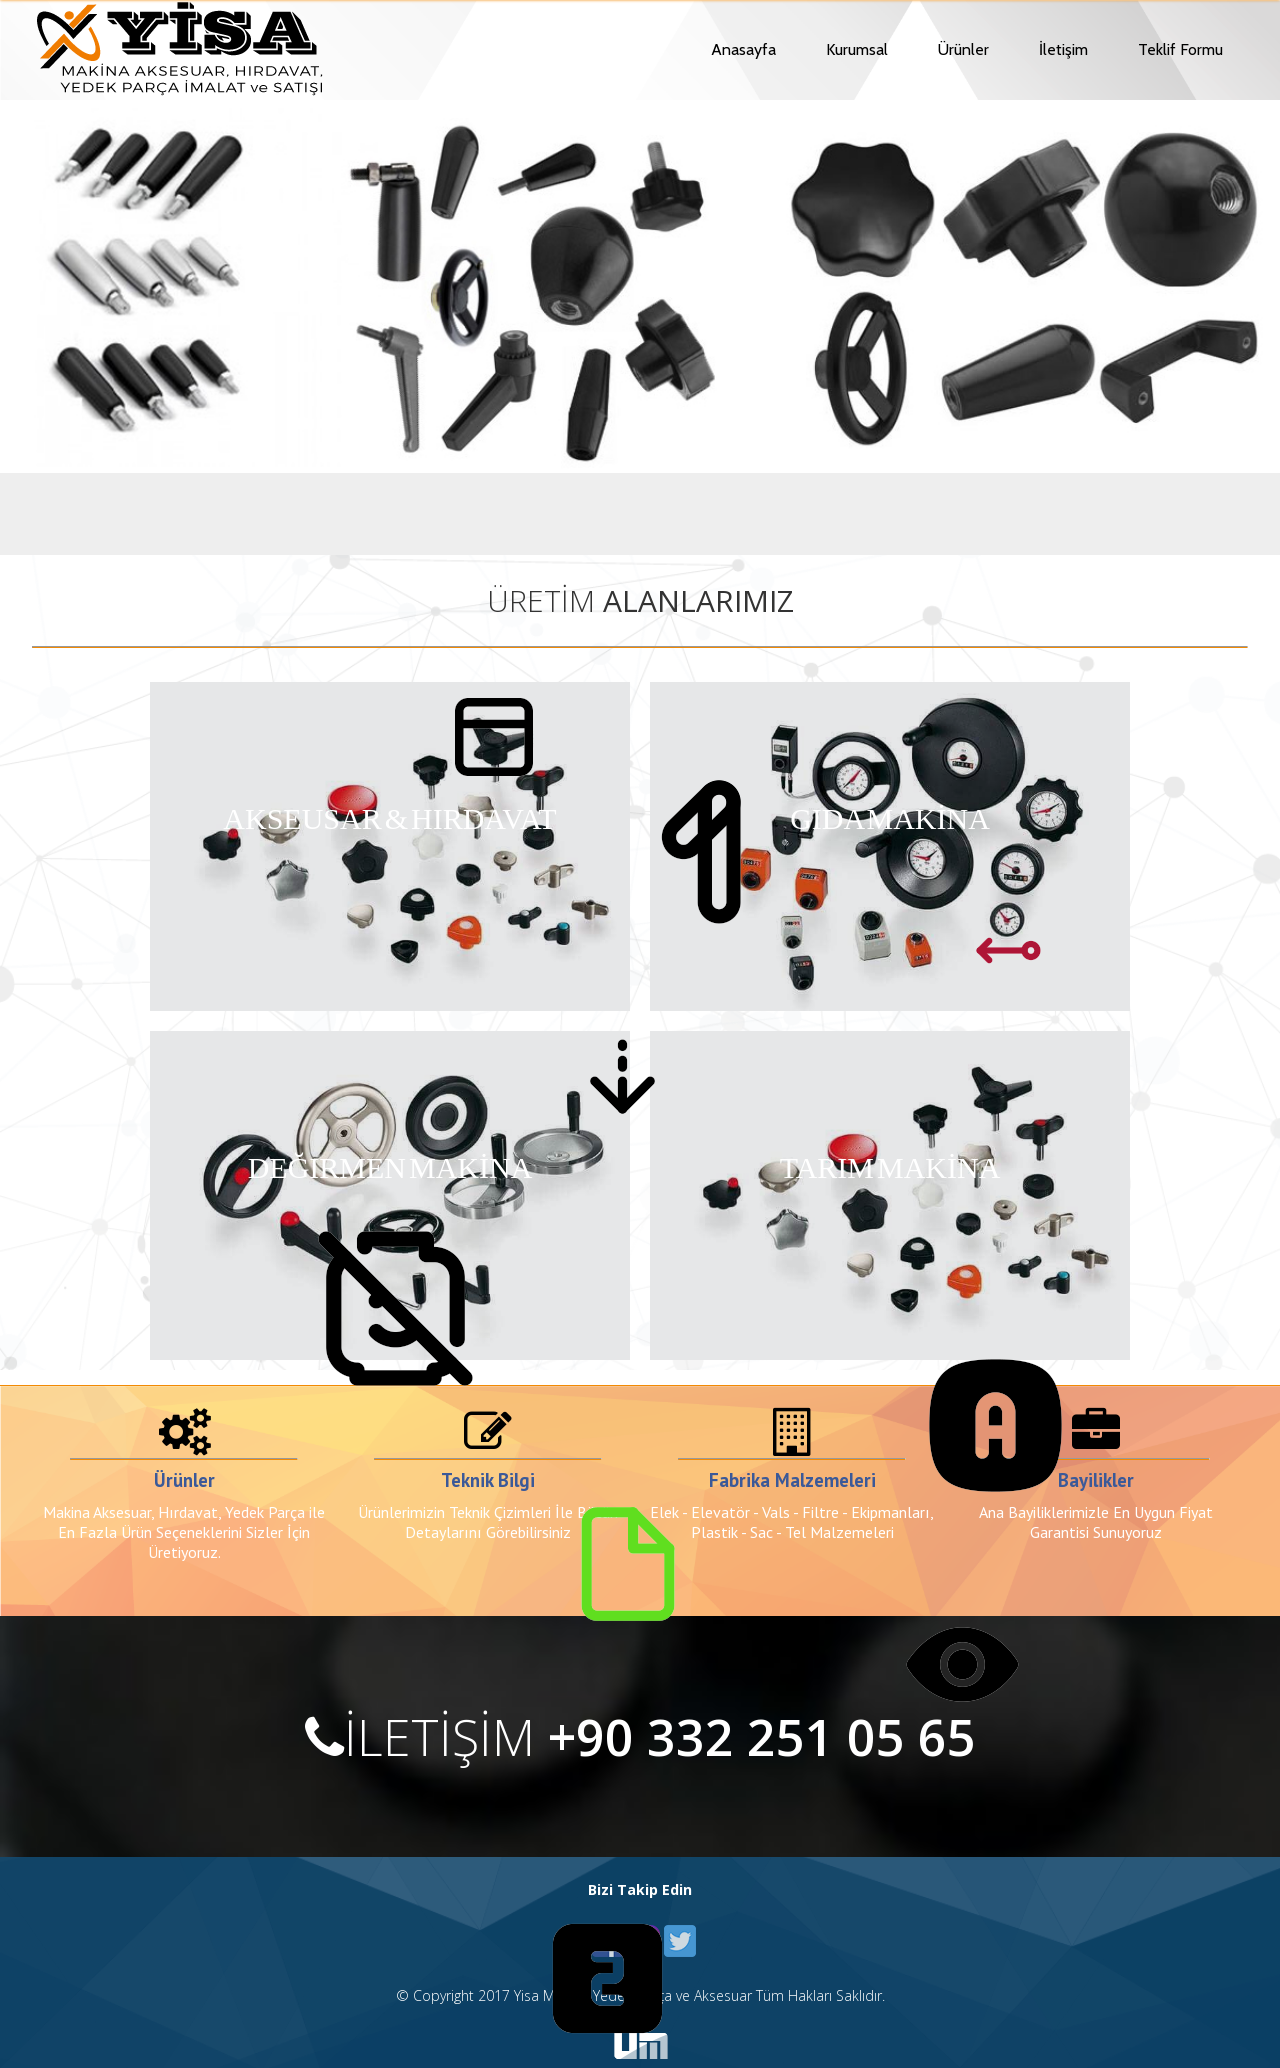 This screenshot has width=1280, height=2068. Describe the element at coordinates (607, 1978) in the screenshot. I see `select option 2 in a numbered list` at that location.